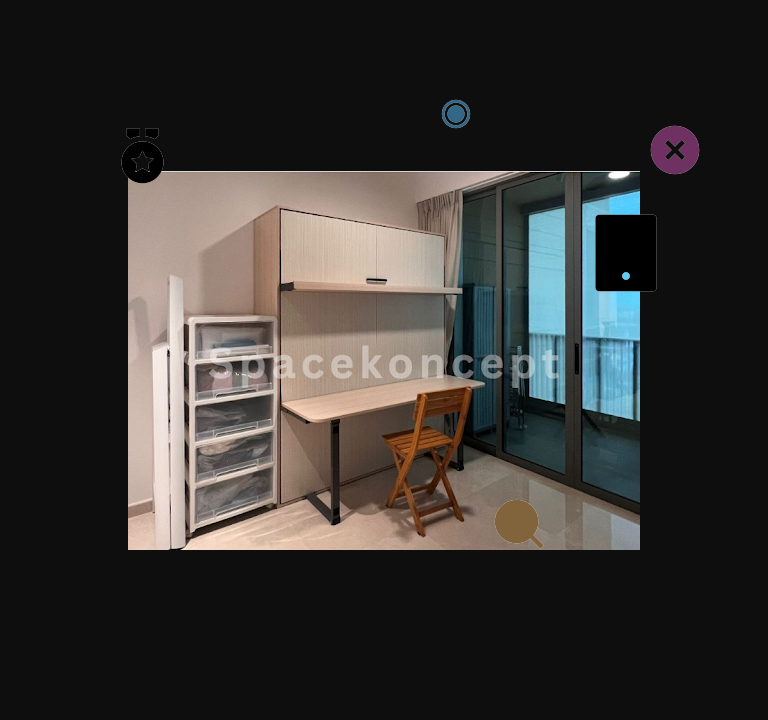 The width and height of the screenshot is (768, 720). Describe the element at coordinates (456, 114) in the screenshot. I see `indicates loading or processing in progress` at that location.